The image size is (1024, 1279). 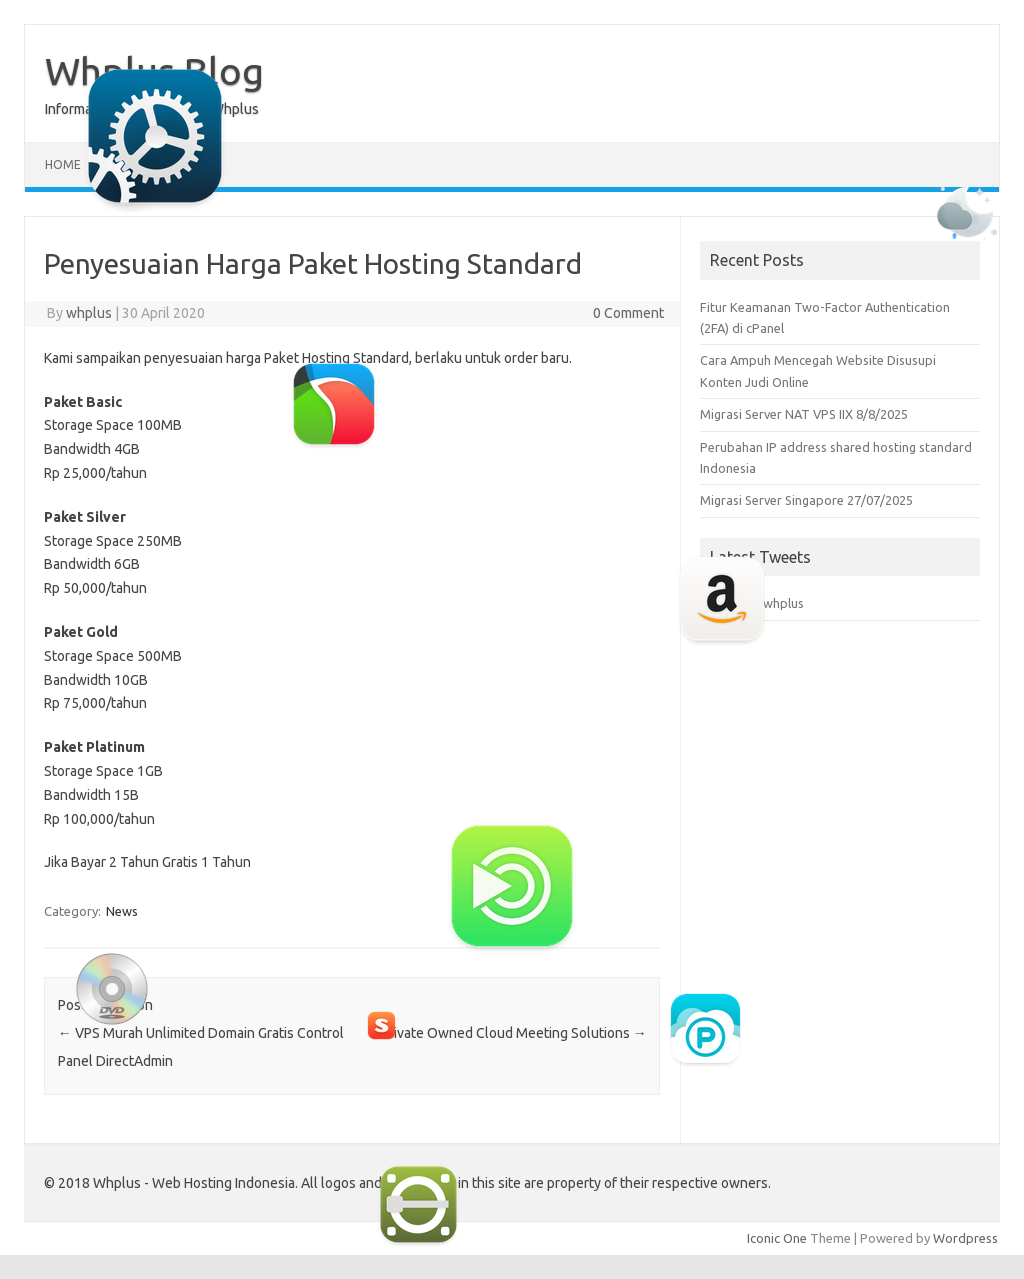 I want to click on open reaper digital audio workstation, so click(x=334, y=404).